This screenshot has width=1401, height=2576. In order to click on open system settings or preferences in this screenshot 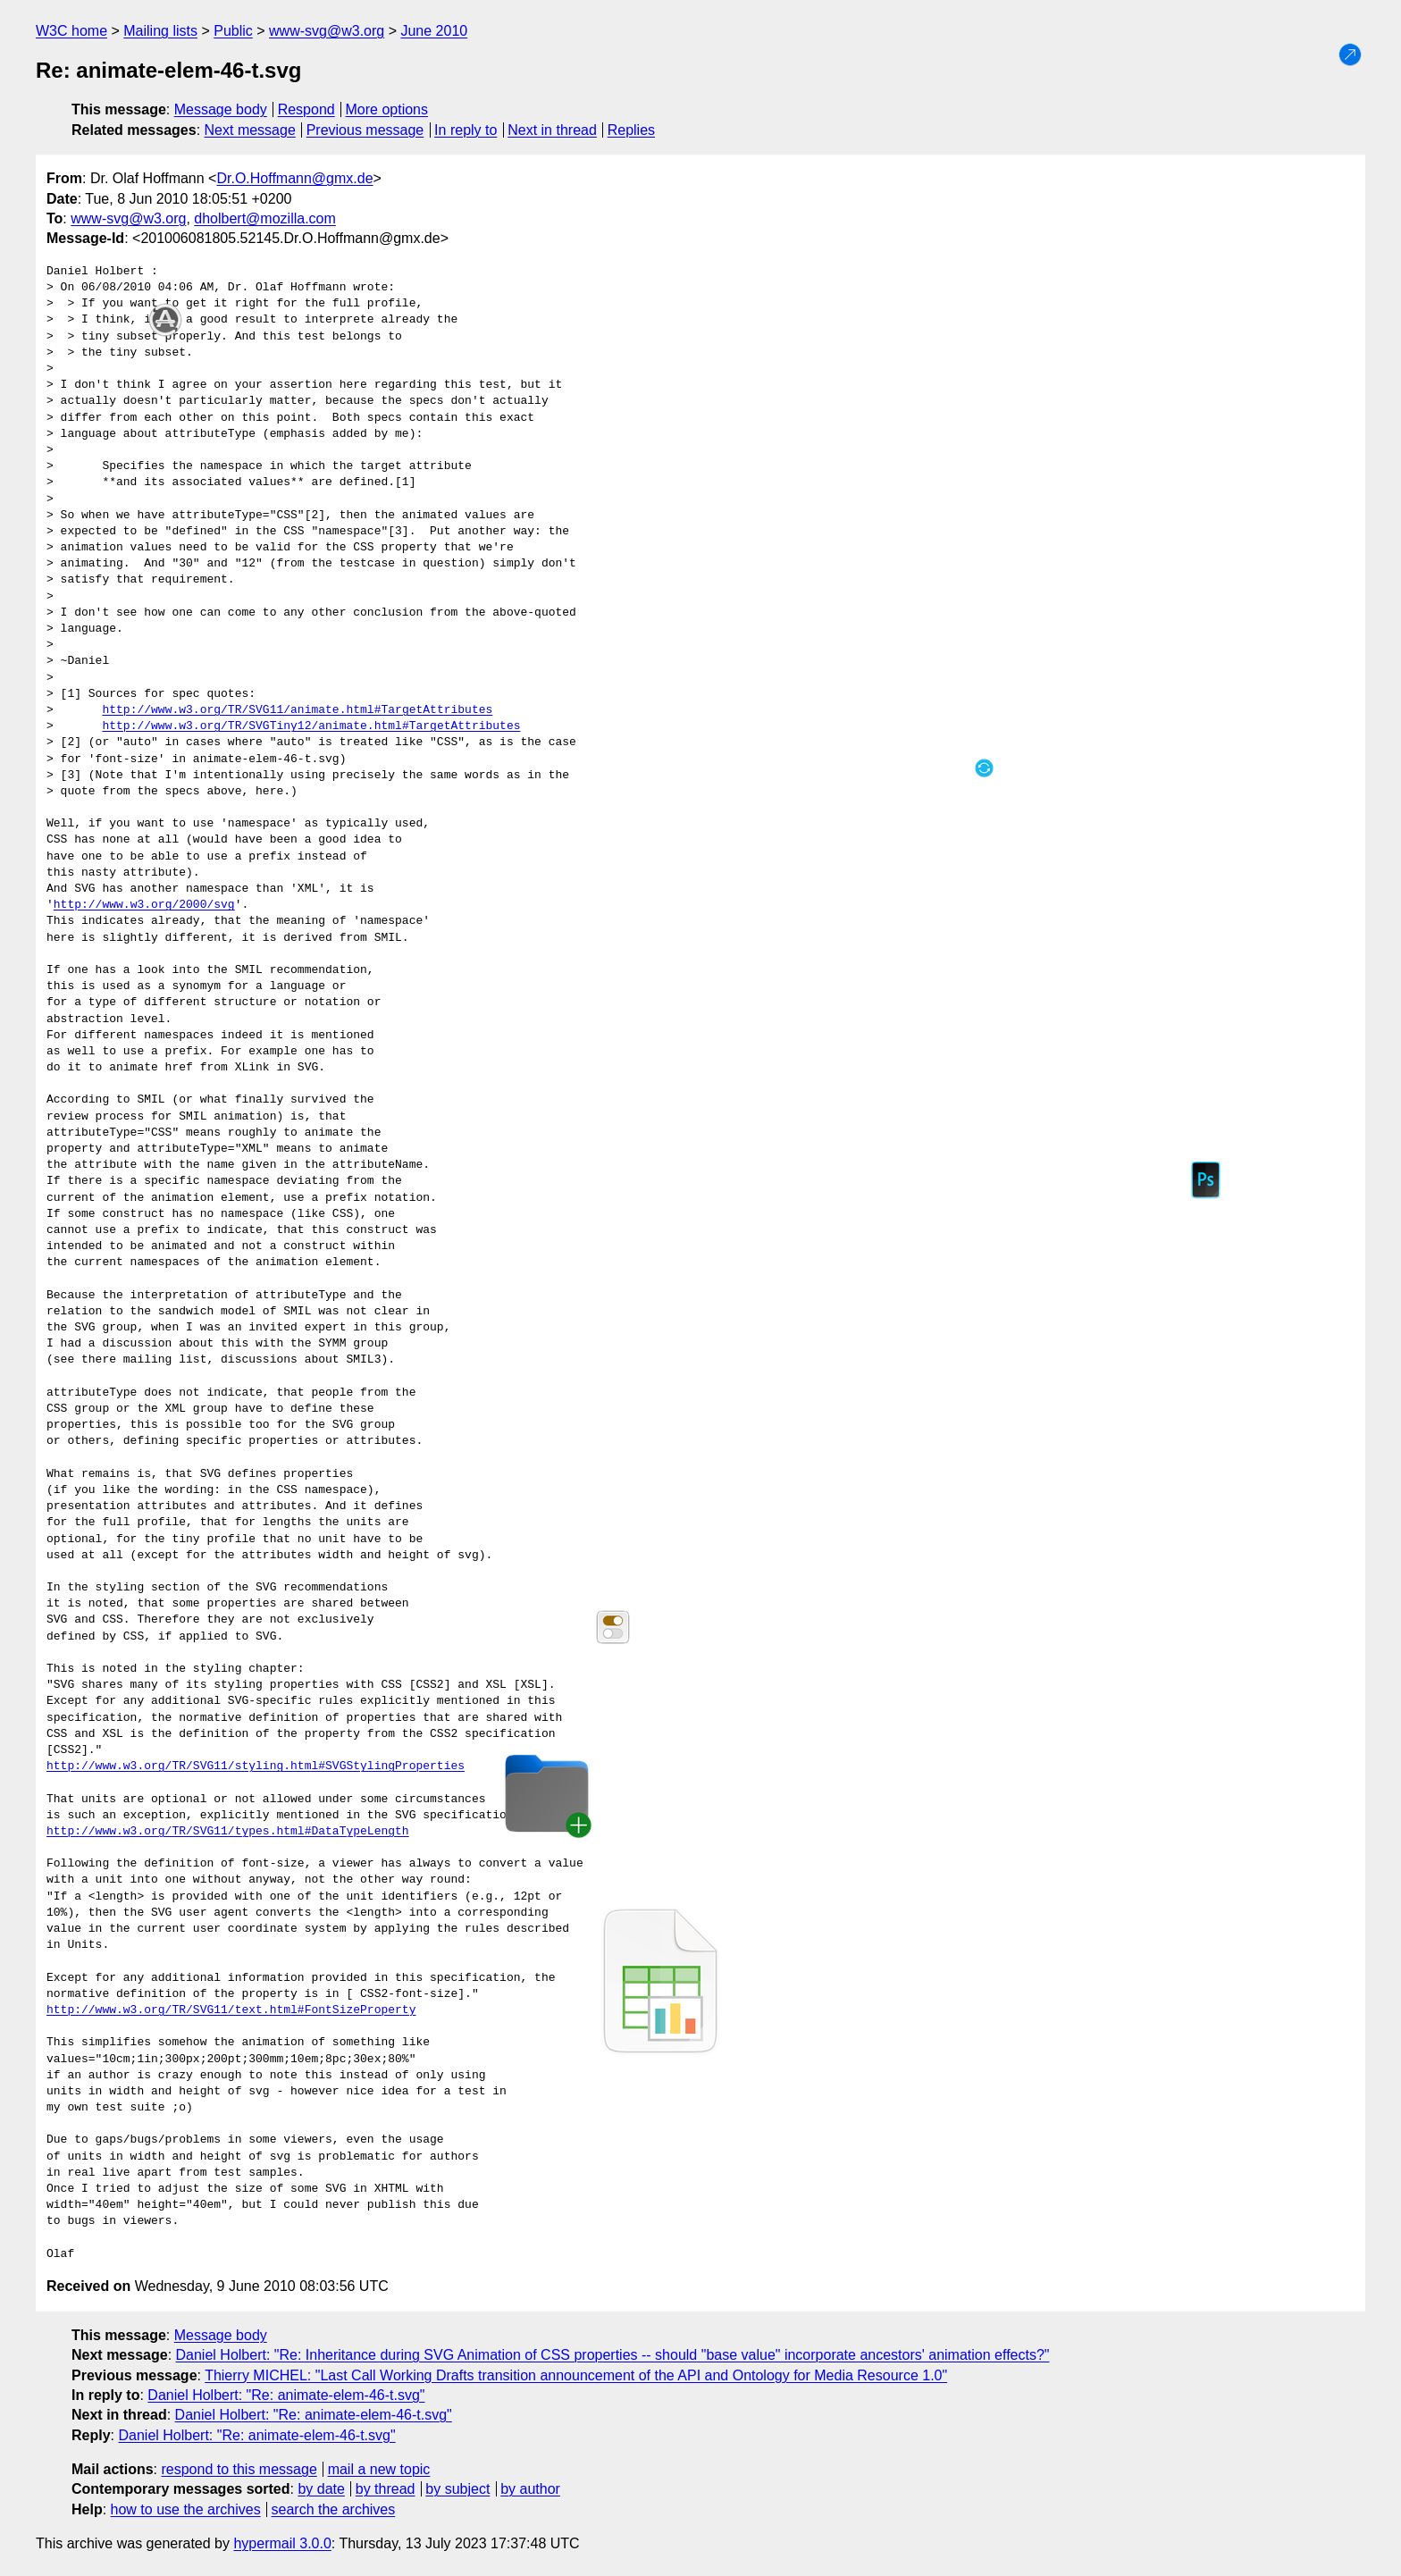, I will do `click(613, 1627)`.